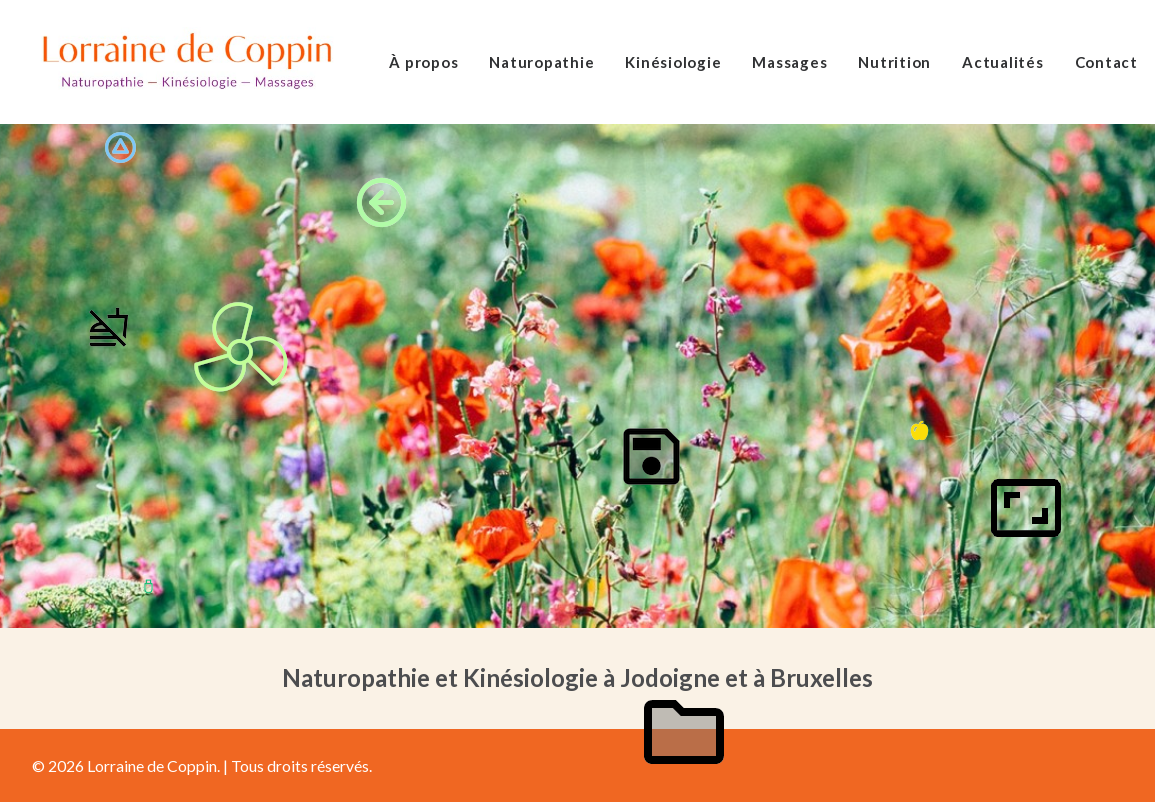 Image resolution: width=1155 pixels, height=802 pixels. I want to click on indicates food is not allowed in this area, so click(109, 327).